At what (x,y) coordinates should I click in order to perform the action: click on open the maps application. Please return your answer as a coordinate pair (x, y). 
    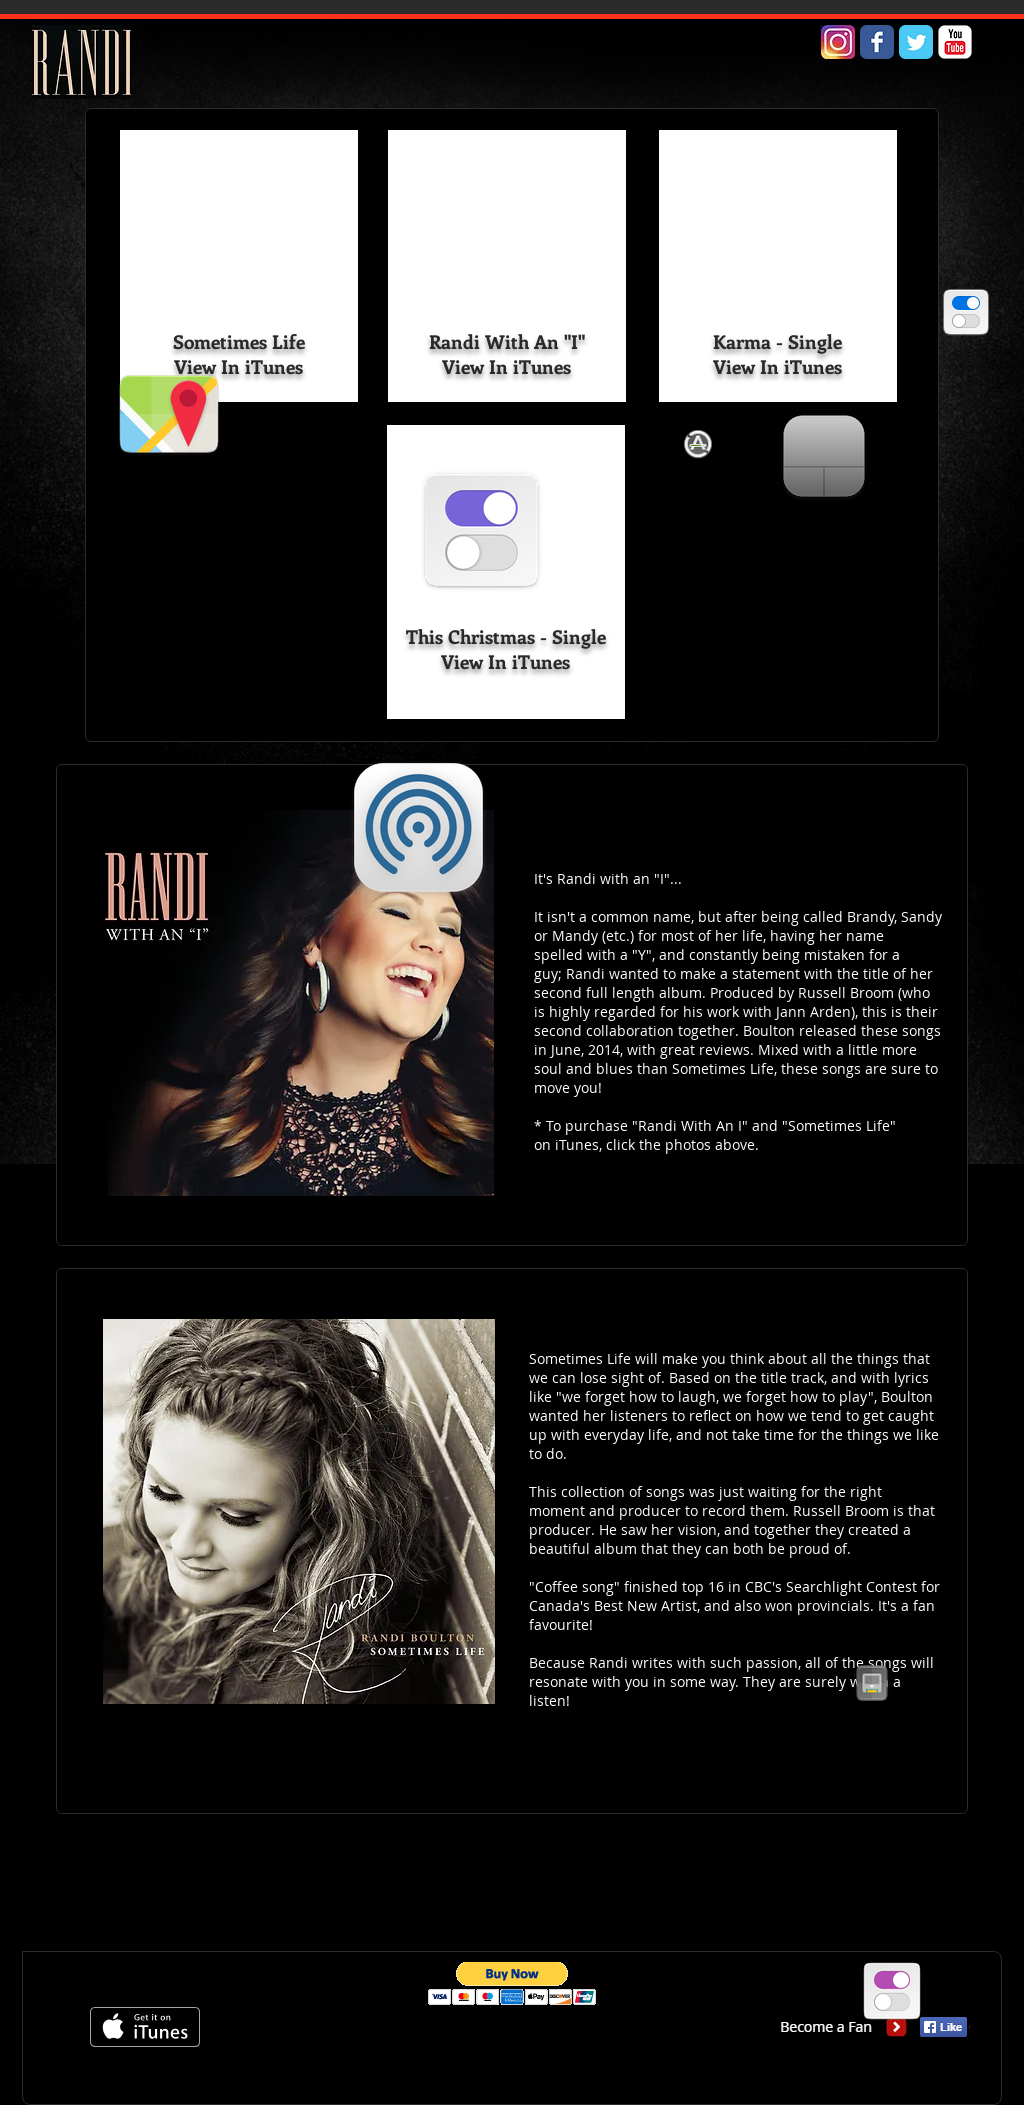
    Looking at the image, I should click on (169, 414).